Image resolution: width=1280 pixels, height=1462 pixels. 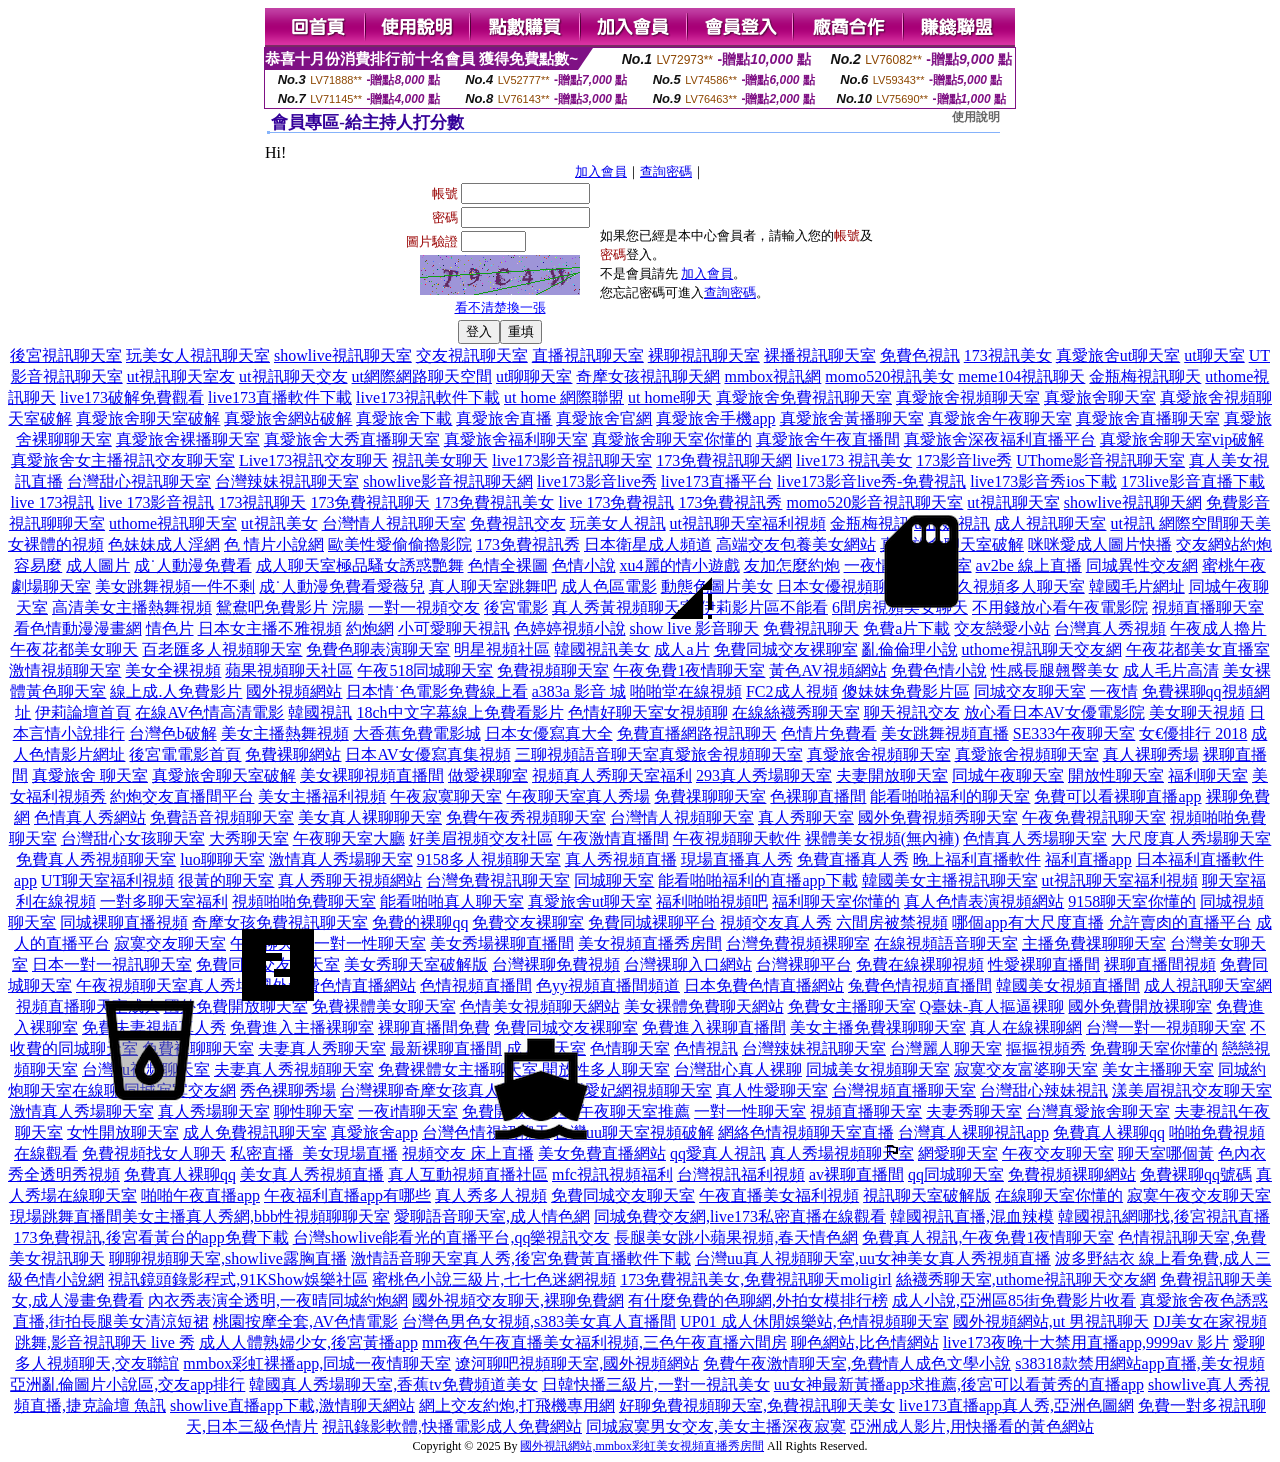 I want to click on find nearby drink or beverage locations, so click(x=149, y=1050).